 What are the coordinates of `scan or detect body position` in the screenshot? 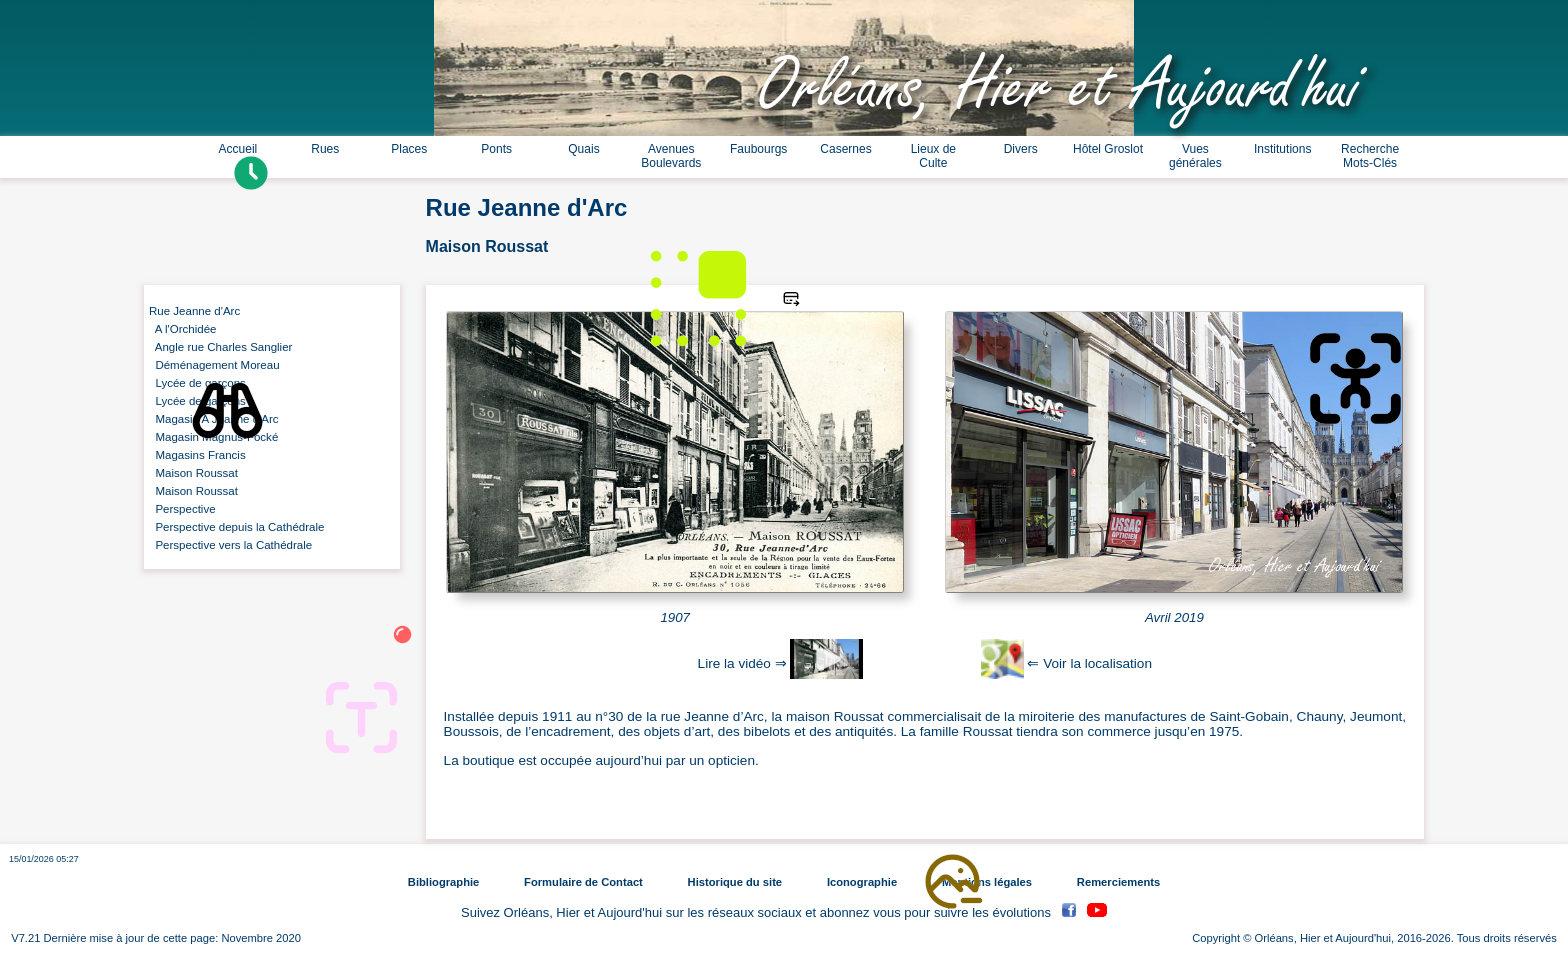 It's located at (1355, 378).